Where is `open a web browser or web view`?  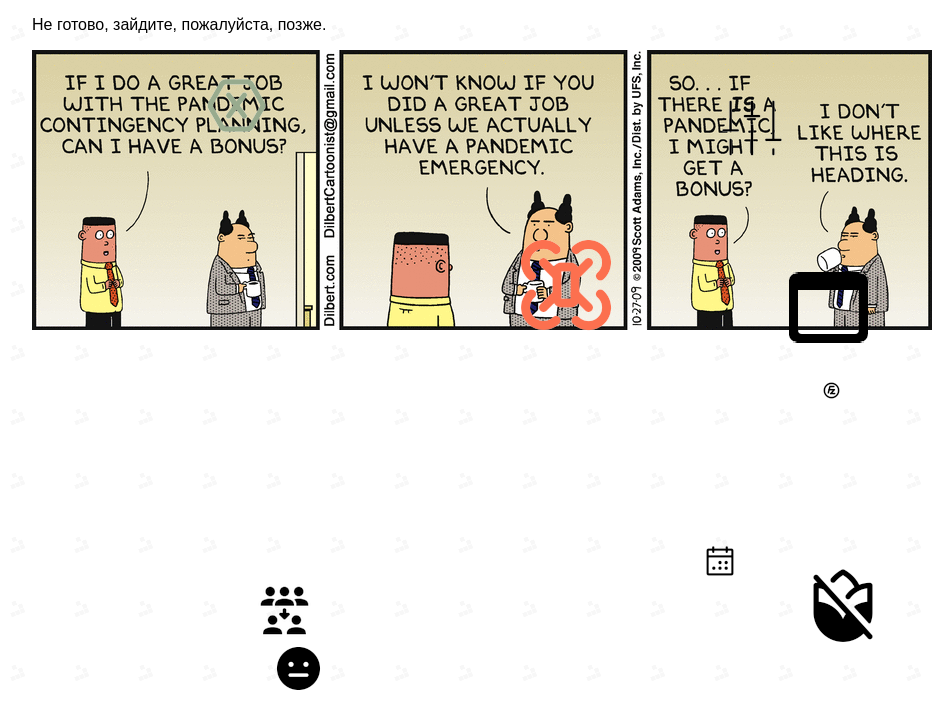
open a web browser or web view is located at coordinates (828, 307).